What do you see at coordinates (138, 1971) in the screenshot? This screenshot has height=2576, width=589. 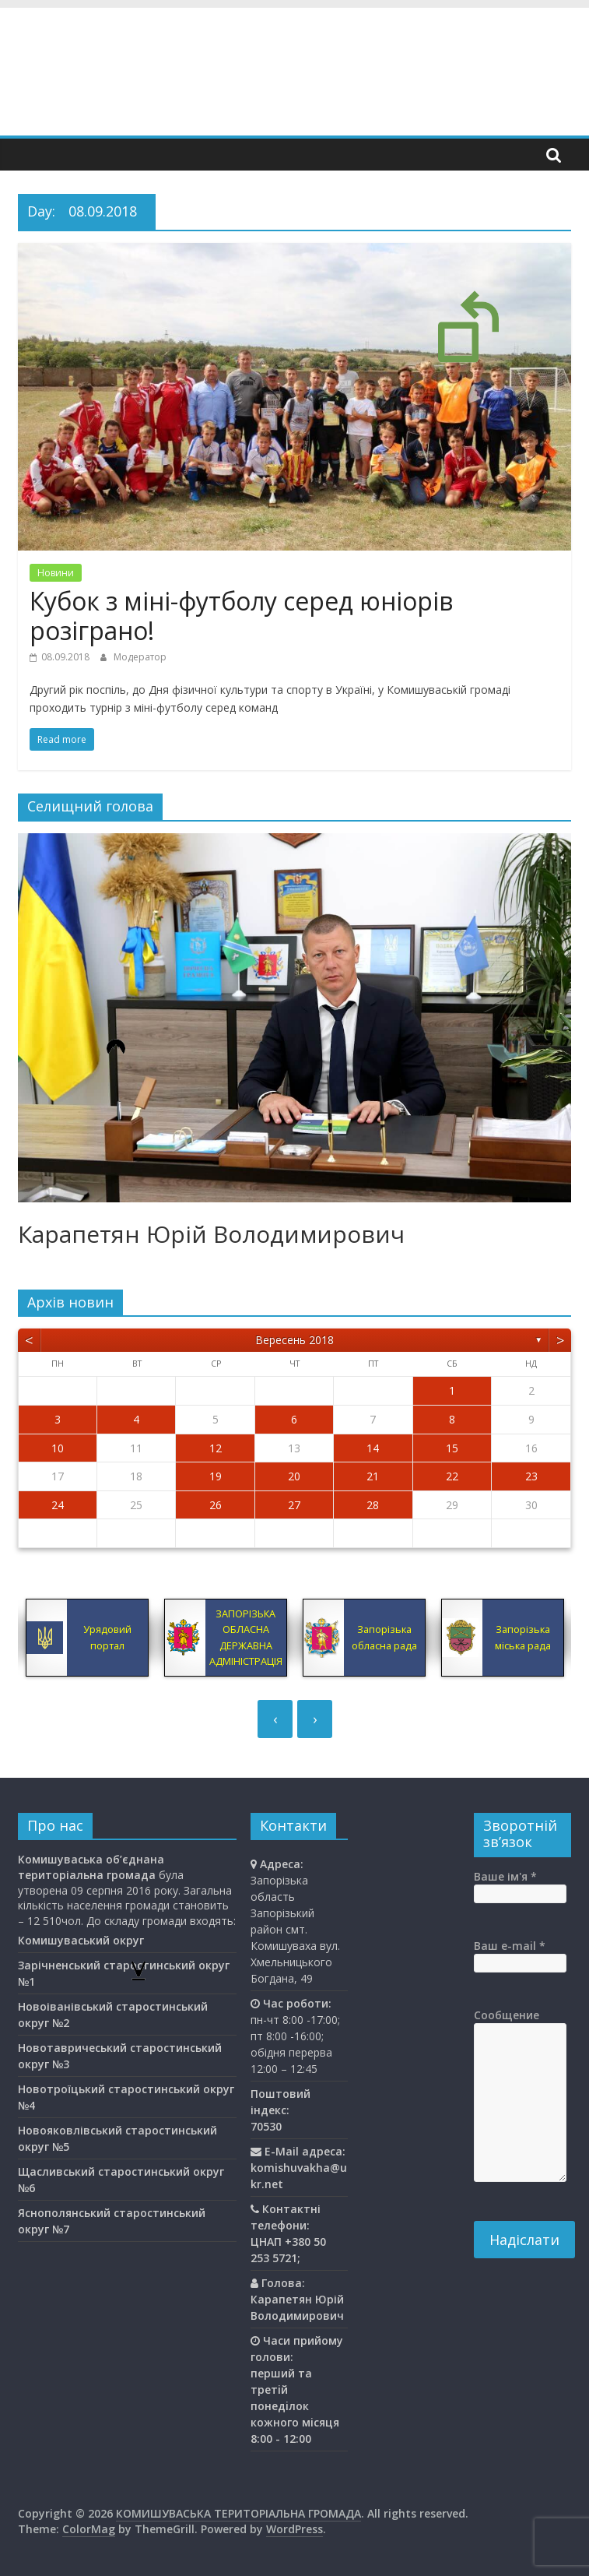 I see `visit viblo platform` at bounding box center [138, 1971].